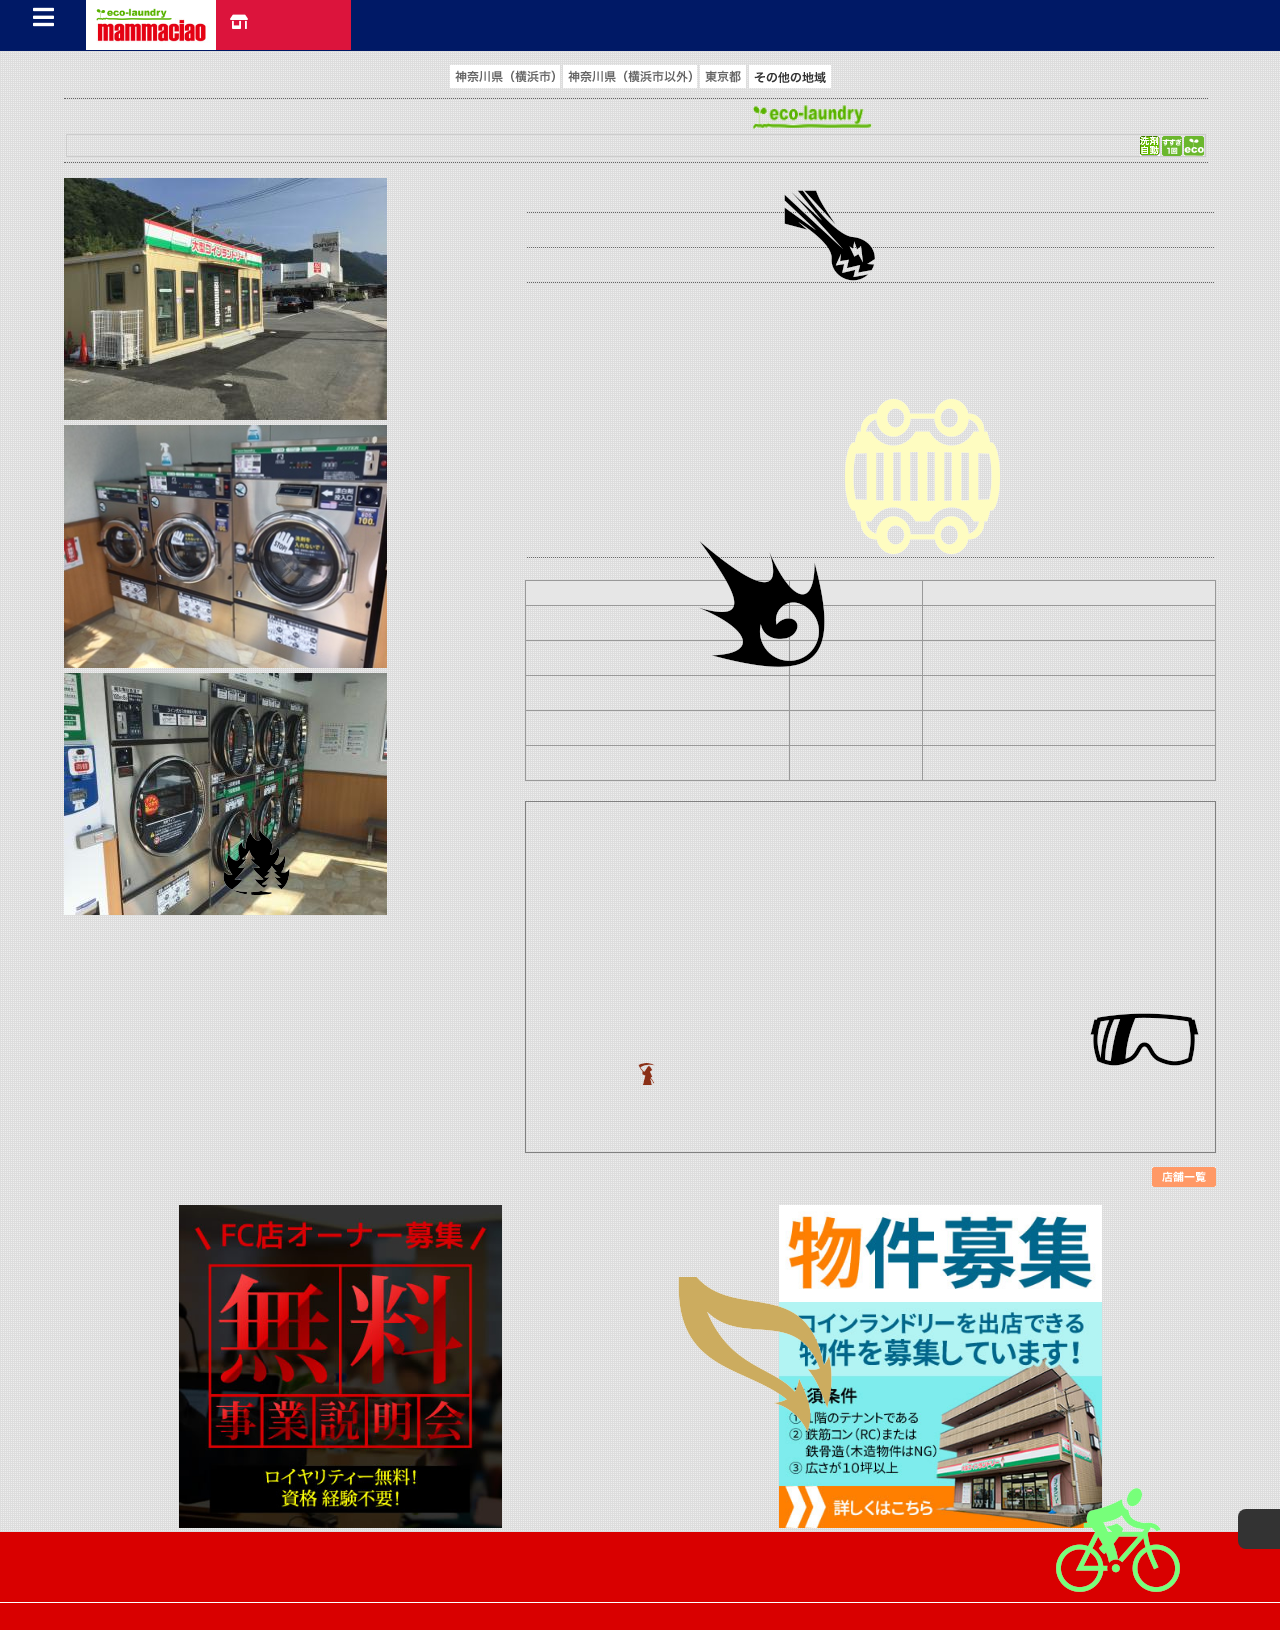 The width and height of the screenshot is (1280, 1630). Describe the element at coordinates (761, 604) in the screenshot. I see `indicates a power-up or special ability activation` at that location.